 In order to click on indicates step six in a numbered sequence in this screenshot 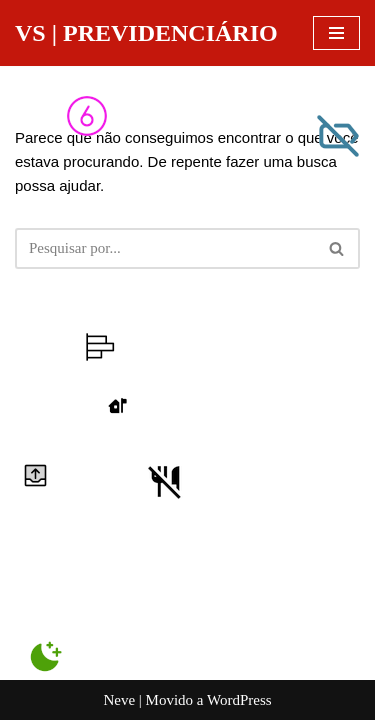, I will do `click(87, 116)`.